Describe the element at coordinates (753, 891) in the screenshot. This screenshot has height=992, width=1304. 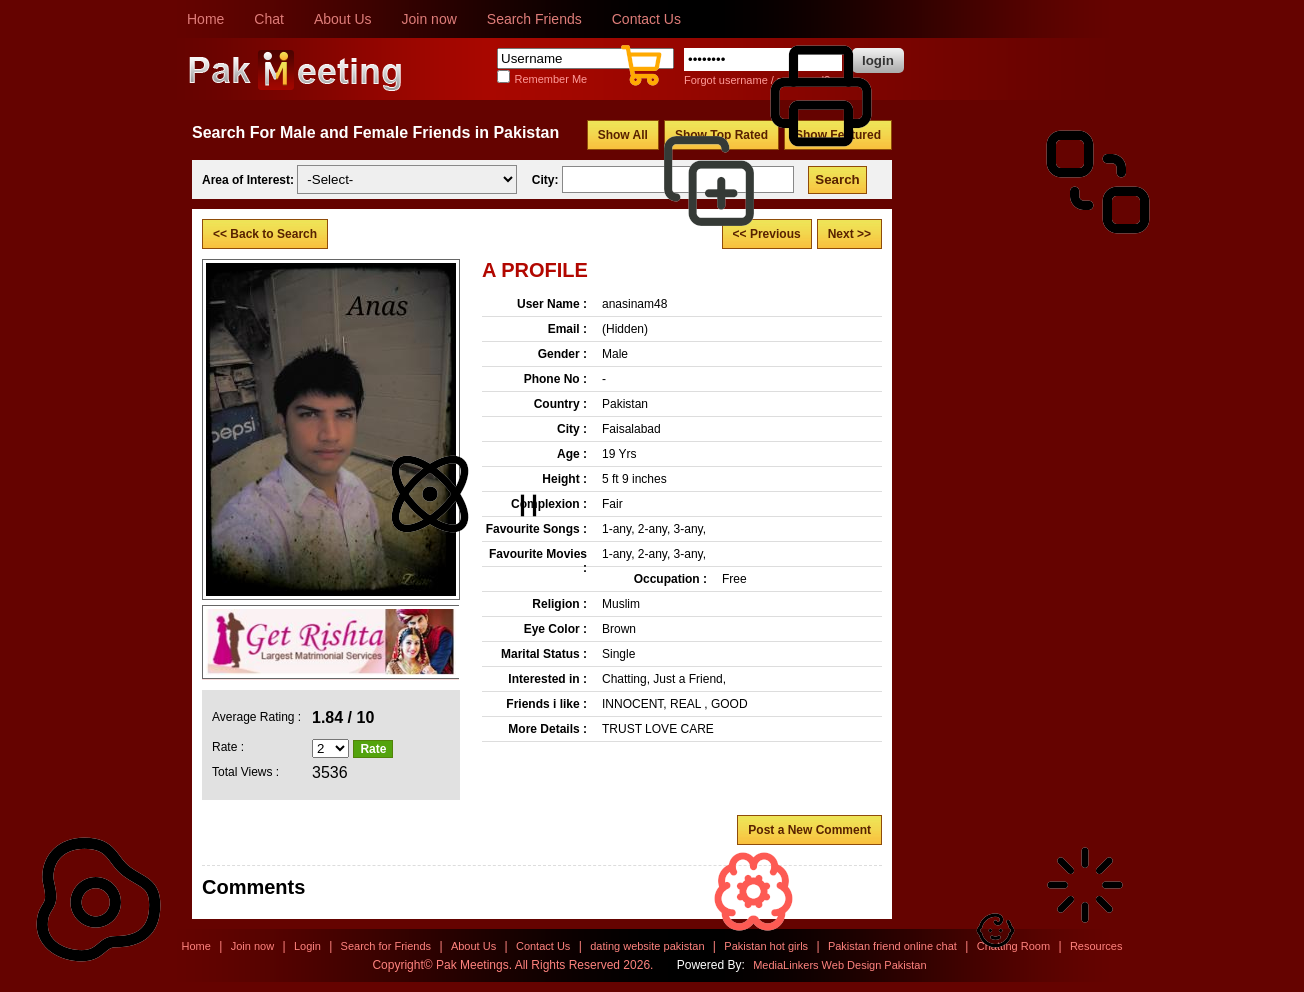
I see `access AI or machine learning settings` at that location.